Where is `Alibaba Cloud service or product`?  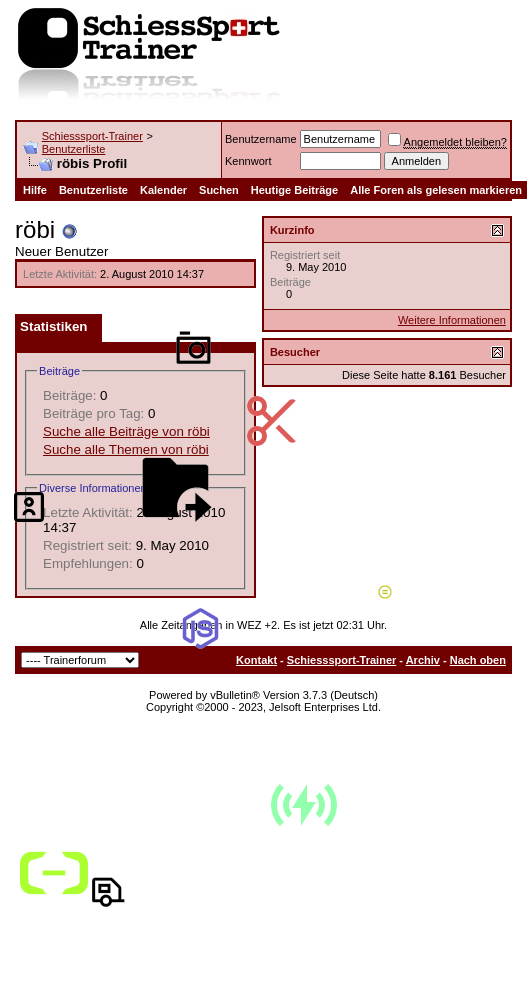 Alibaba Cloud service or product is located at coordinates (54, 873).